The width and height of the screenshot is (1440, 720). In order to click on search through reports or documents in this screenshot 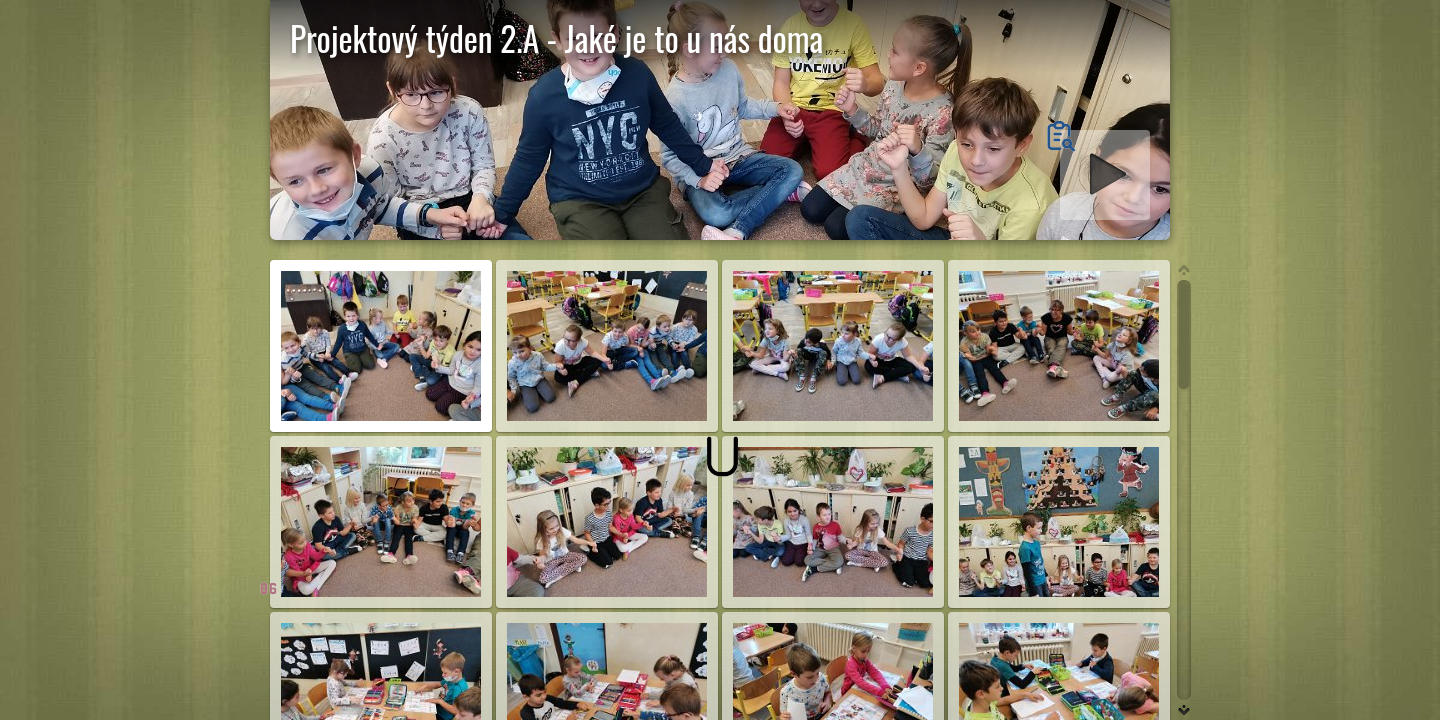, I will do `click(1060, 135)`.